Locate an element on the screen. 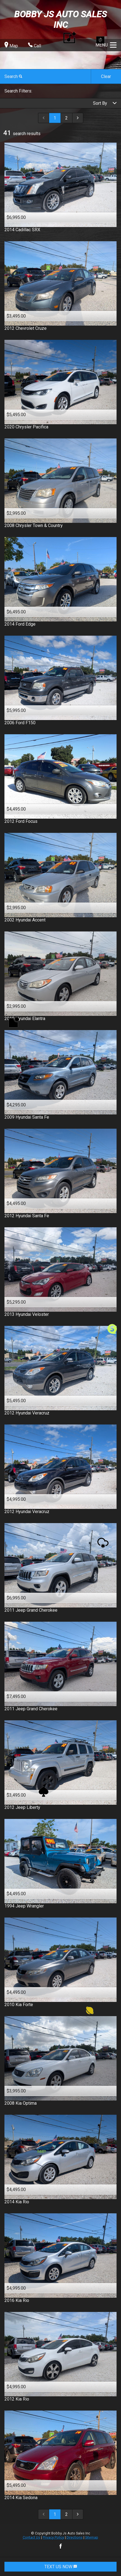 This screenshot has width=121, height=2576. ai-powered music or audio generation is located at coordinates (69, 38).